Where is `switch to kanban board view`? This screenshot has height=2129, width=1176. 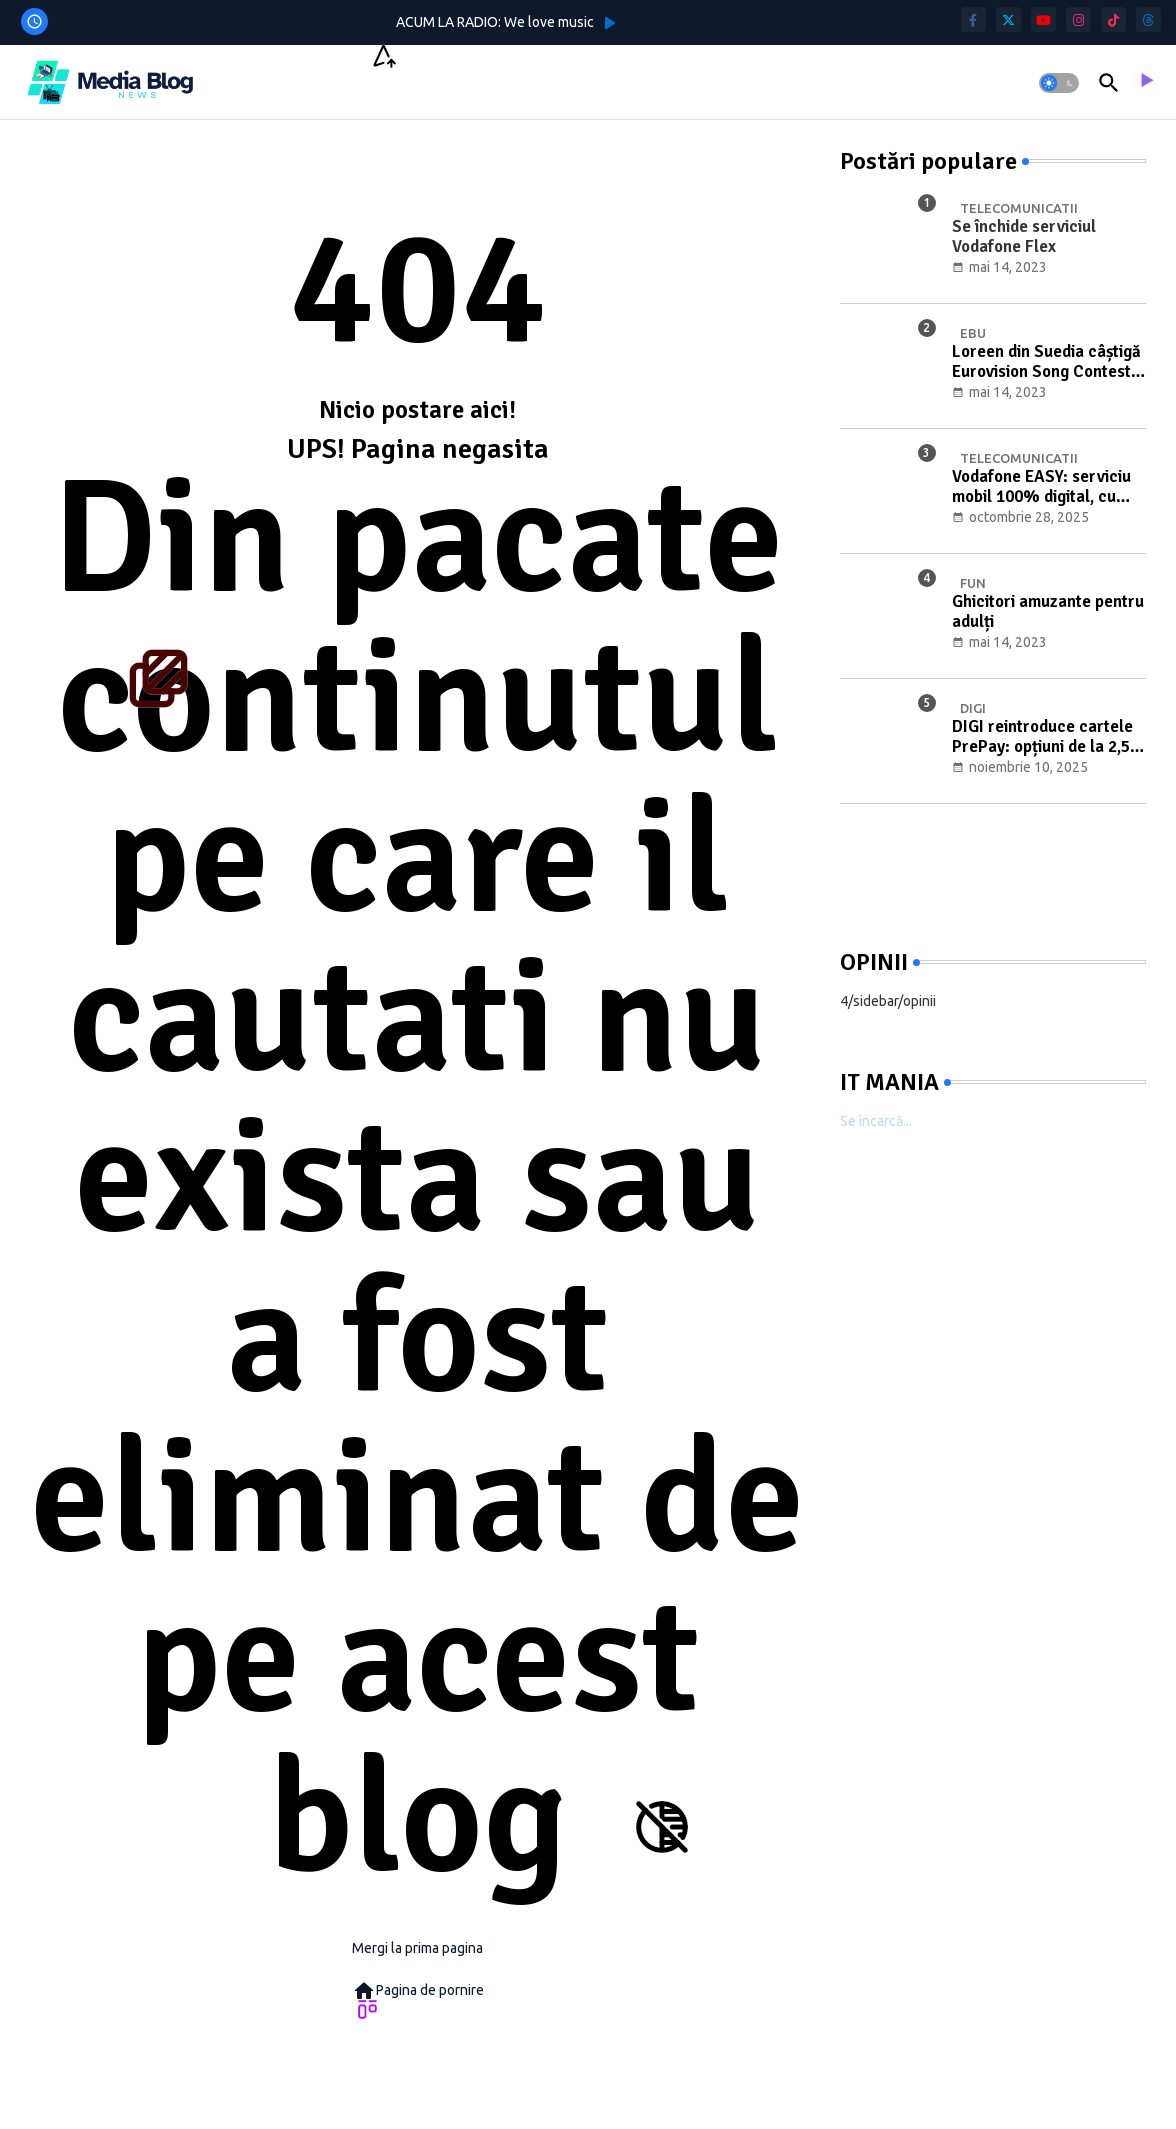 switch to kanban board view is located at coordinates (367, 2009).